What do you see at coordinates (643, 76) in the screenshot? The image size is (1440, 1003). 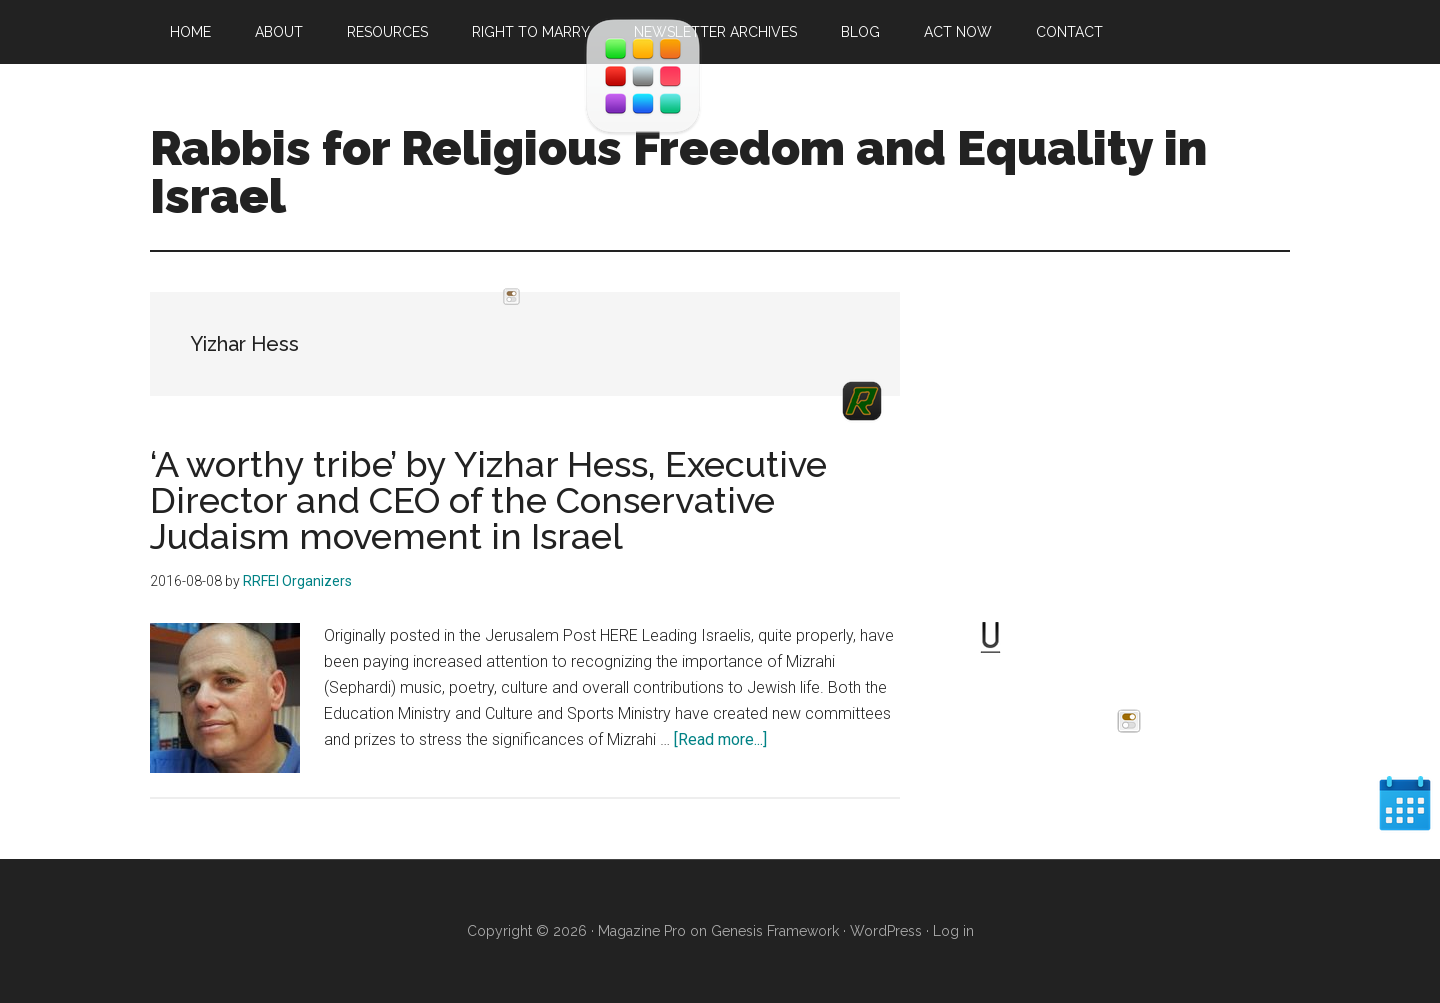 I see `open Launchpad to view all applications` at bounding box center [643, 76].